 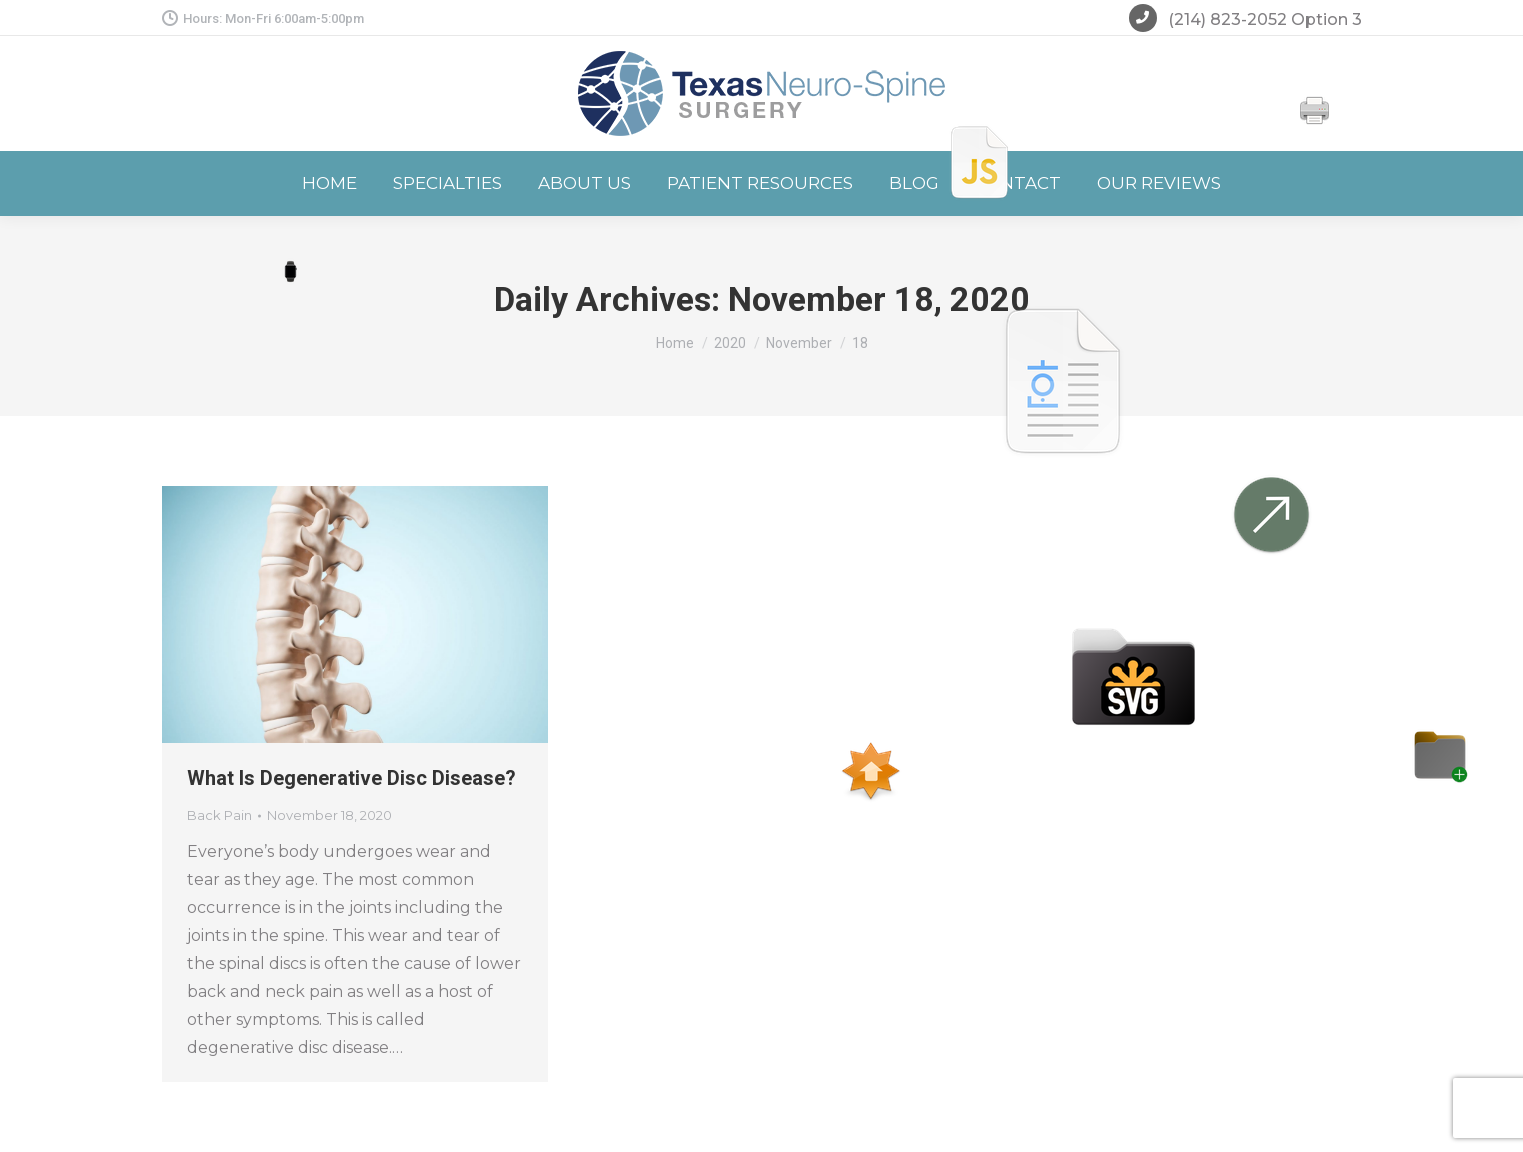 I want to click on open a Hangul Word Processor (.hwp) document, so click(x=1063, y=381).